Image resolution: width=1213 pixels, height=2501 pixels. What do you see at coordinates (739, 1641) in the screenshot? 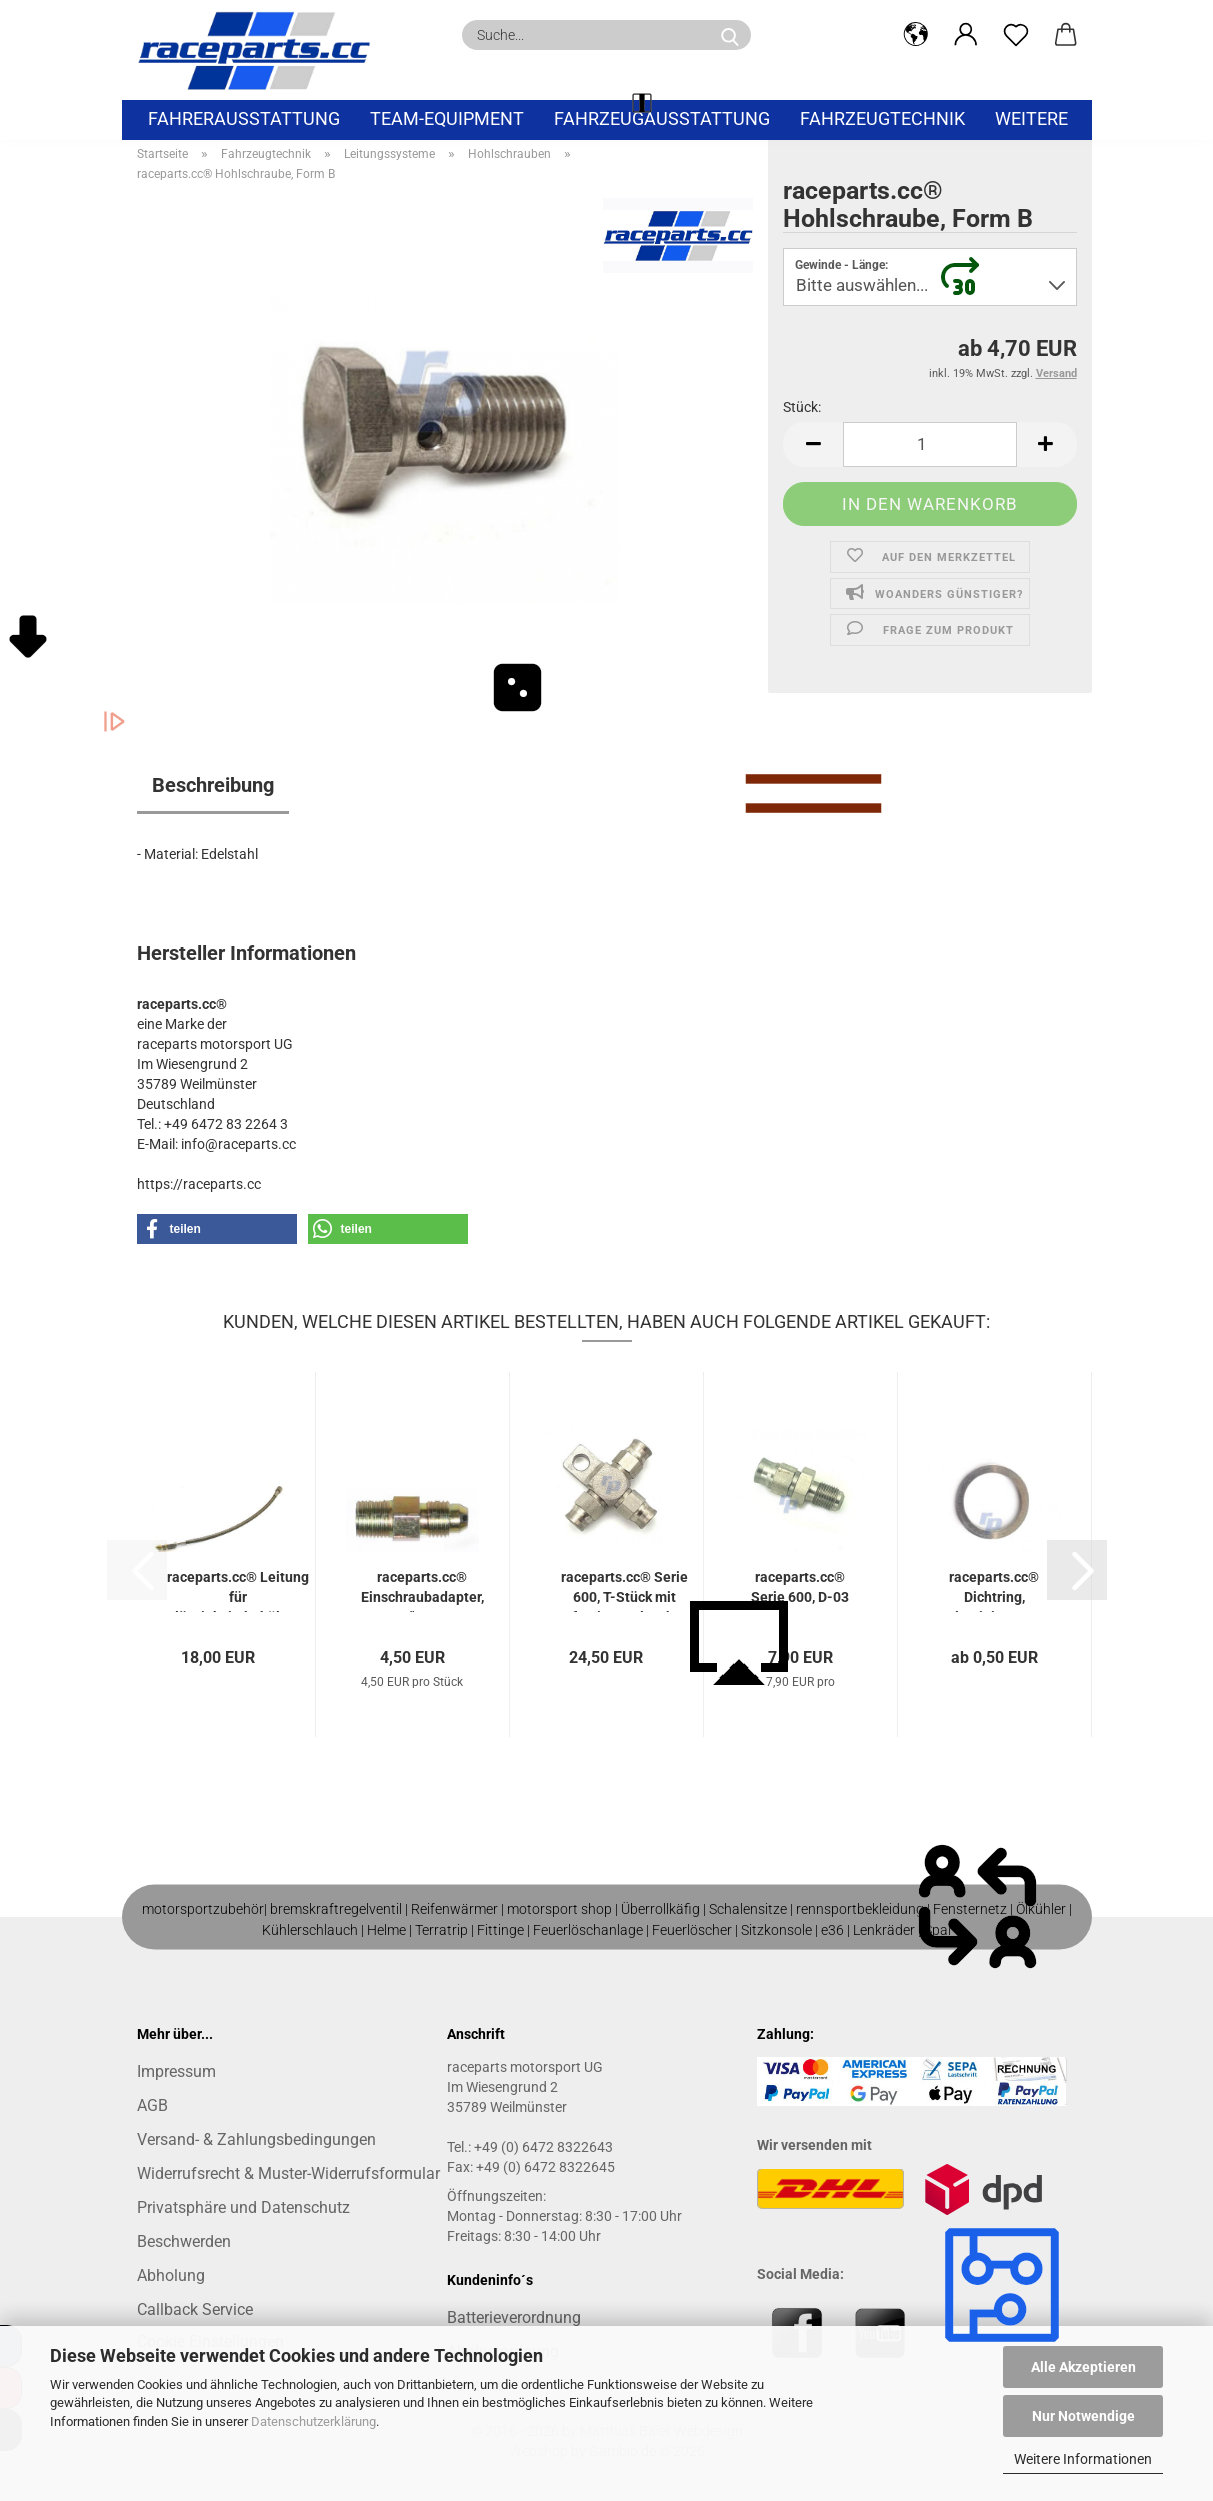
I see `stream content to an external display` at bounding box center [739, 1641].